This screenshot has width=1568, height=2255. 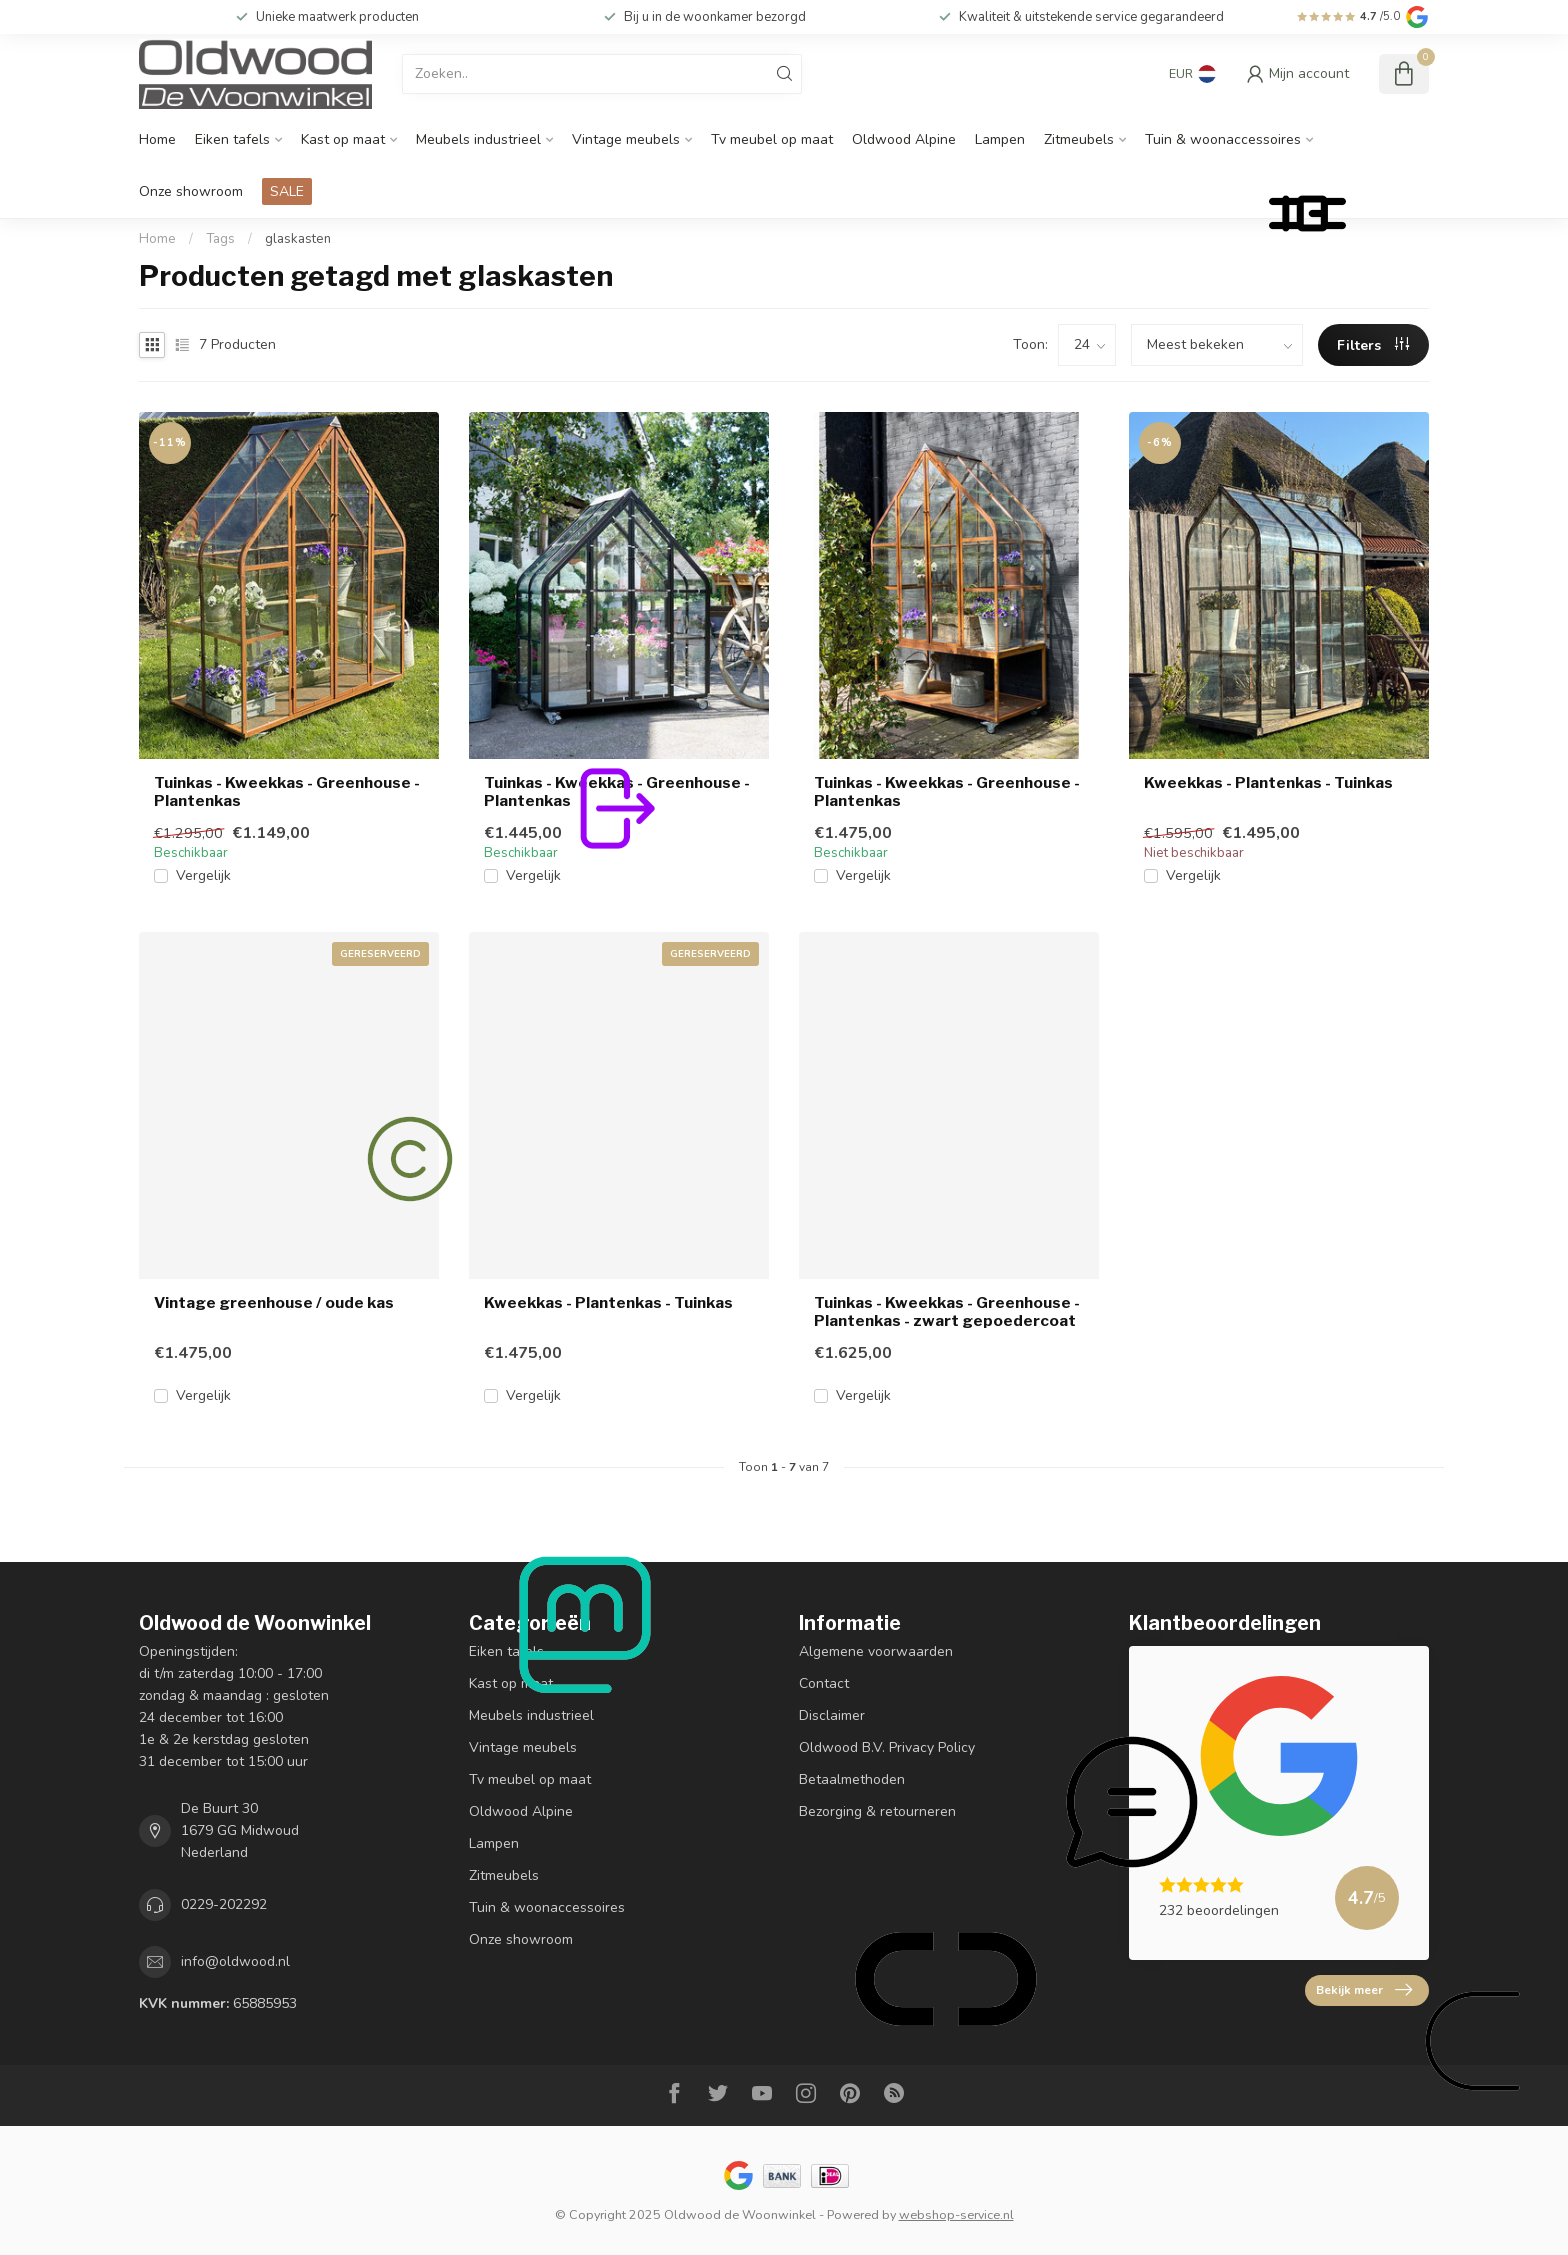 I want to click on indicates a proper subset relationship in mathematical notation, so click(x=1475, y=2041).